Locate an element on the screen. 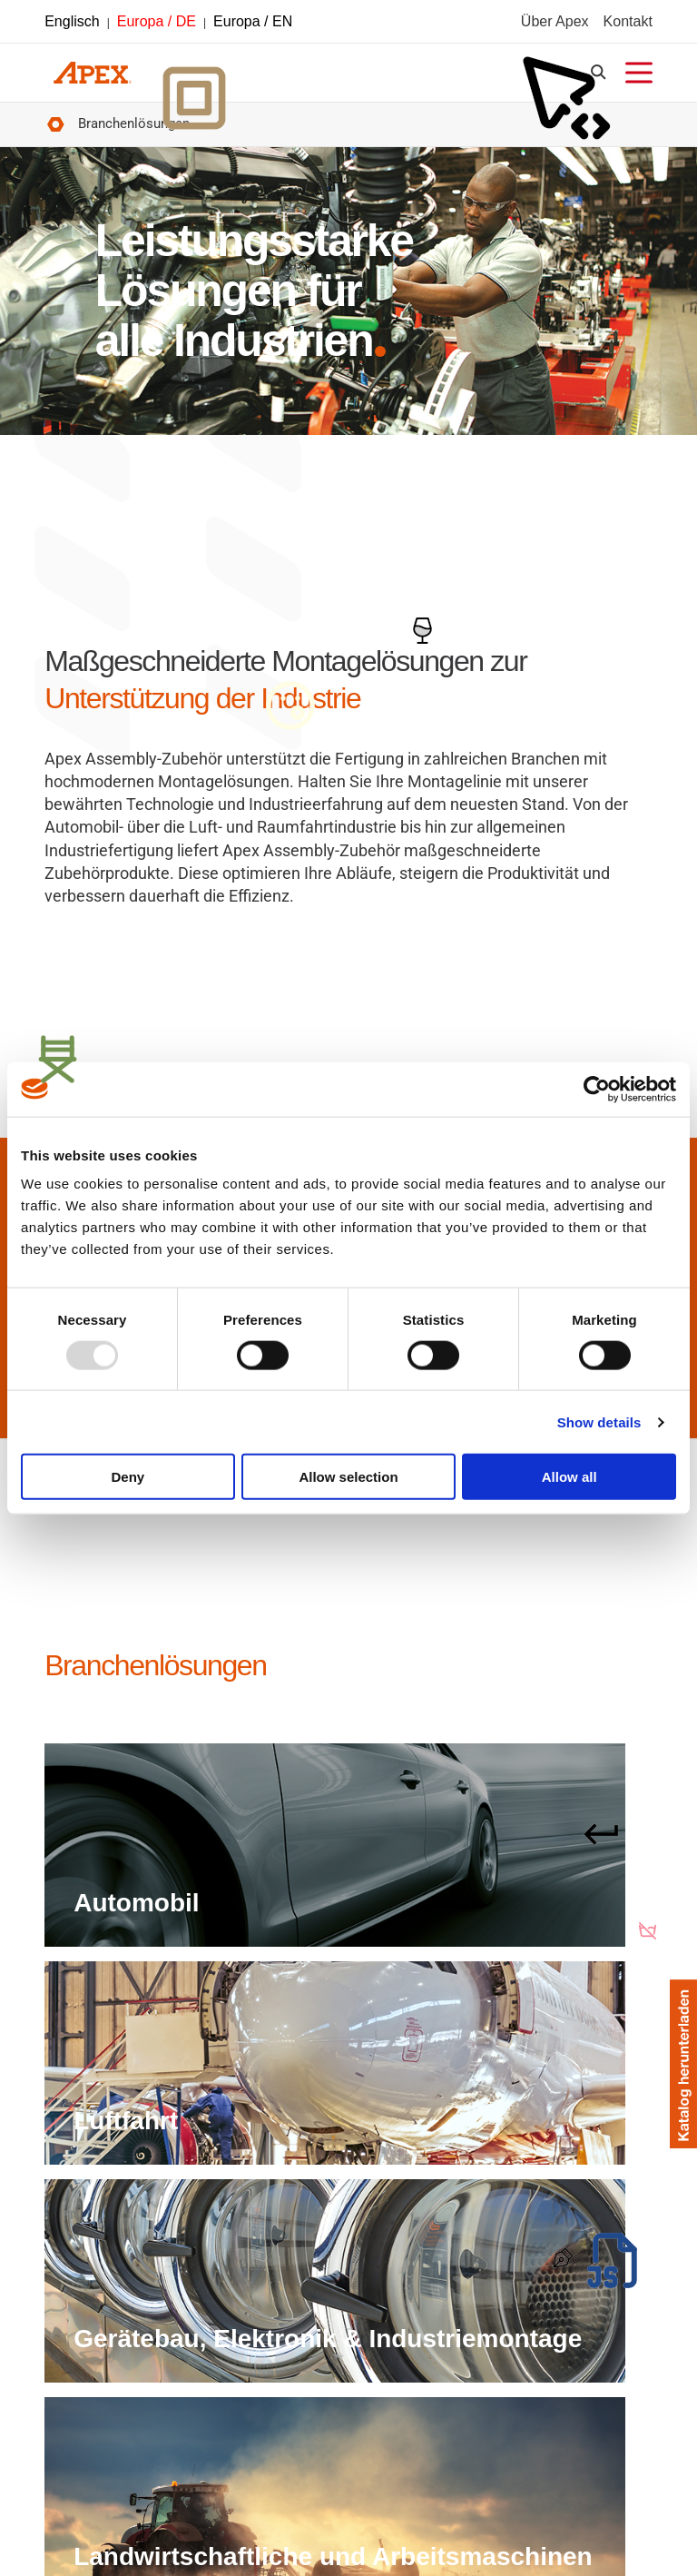  access developer cursor or pointer settings is located at coordinates (562, 95).